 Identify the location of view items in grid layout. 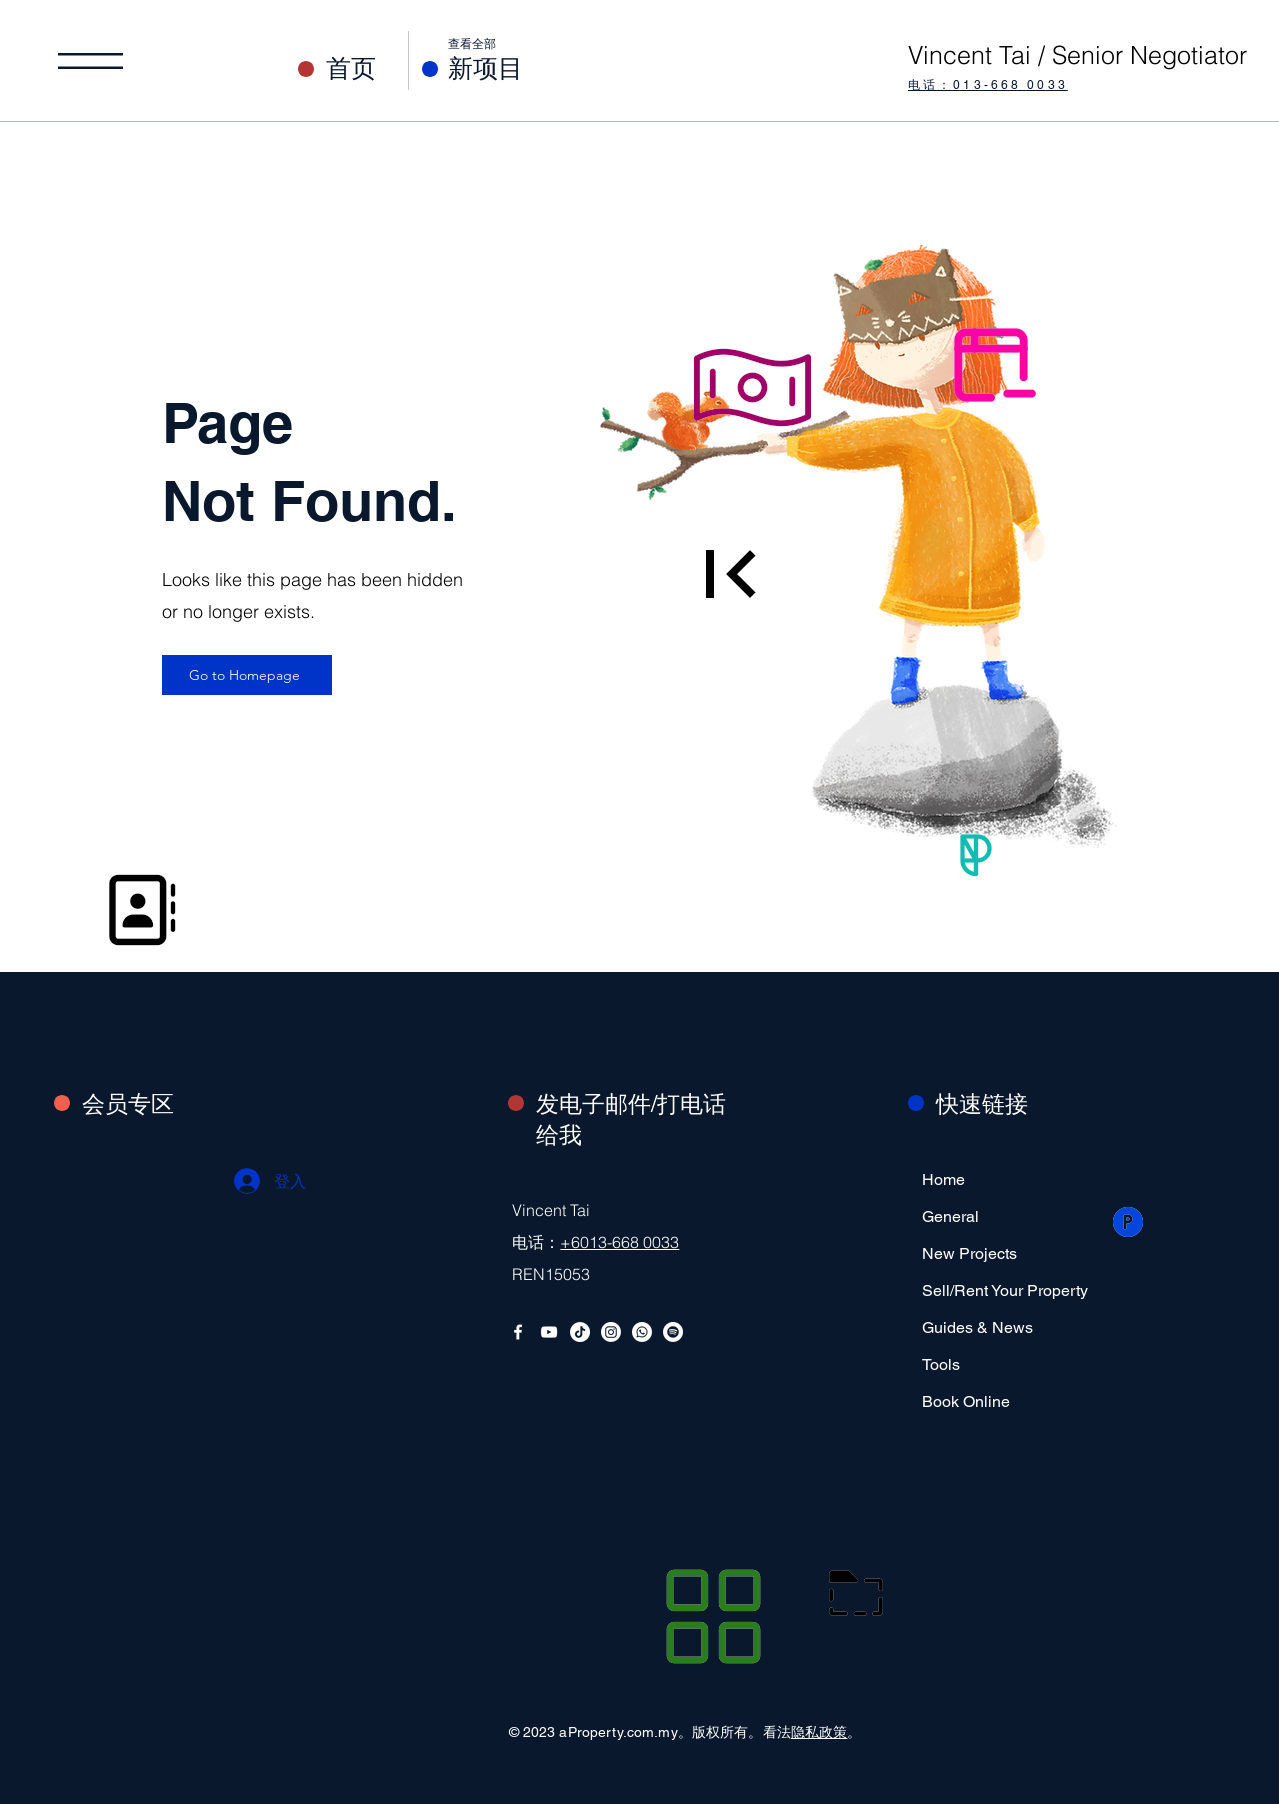
(713, 1616).